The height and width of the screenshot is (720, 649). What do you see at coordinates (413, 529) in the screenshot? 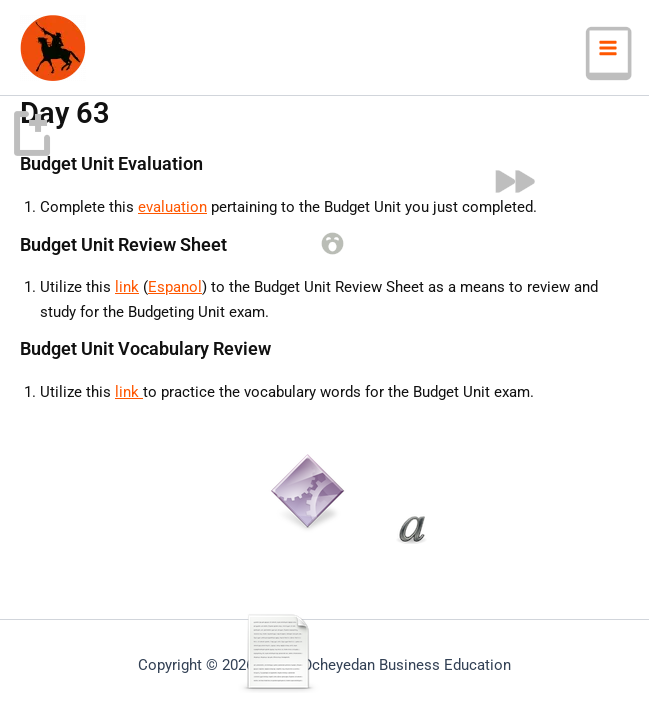
I see `apply italic formatting to selected text` at bounding box center [413, 529].